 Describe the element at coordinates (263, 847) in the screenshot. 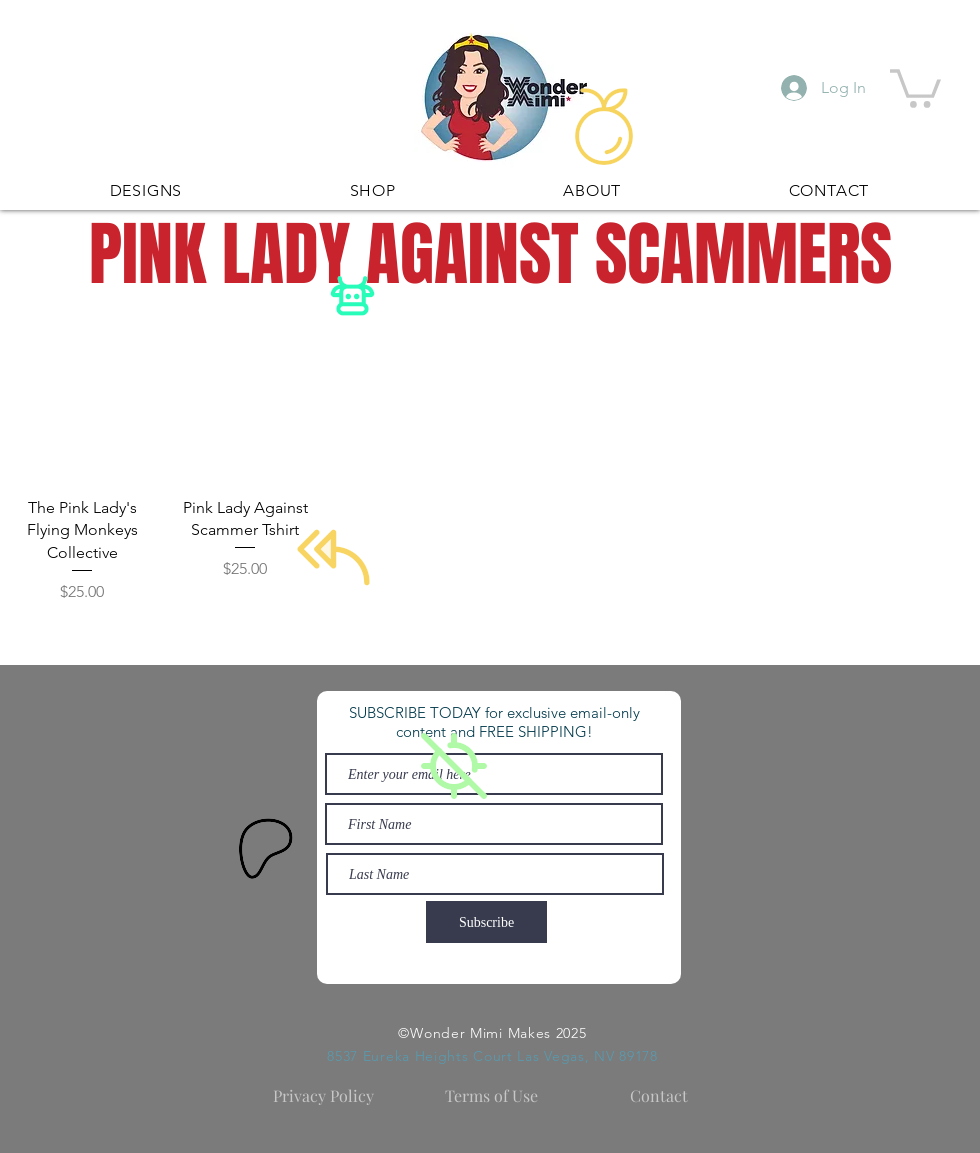

I see `link to patreon profile or page` at that location.